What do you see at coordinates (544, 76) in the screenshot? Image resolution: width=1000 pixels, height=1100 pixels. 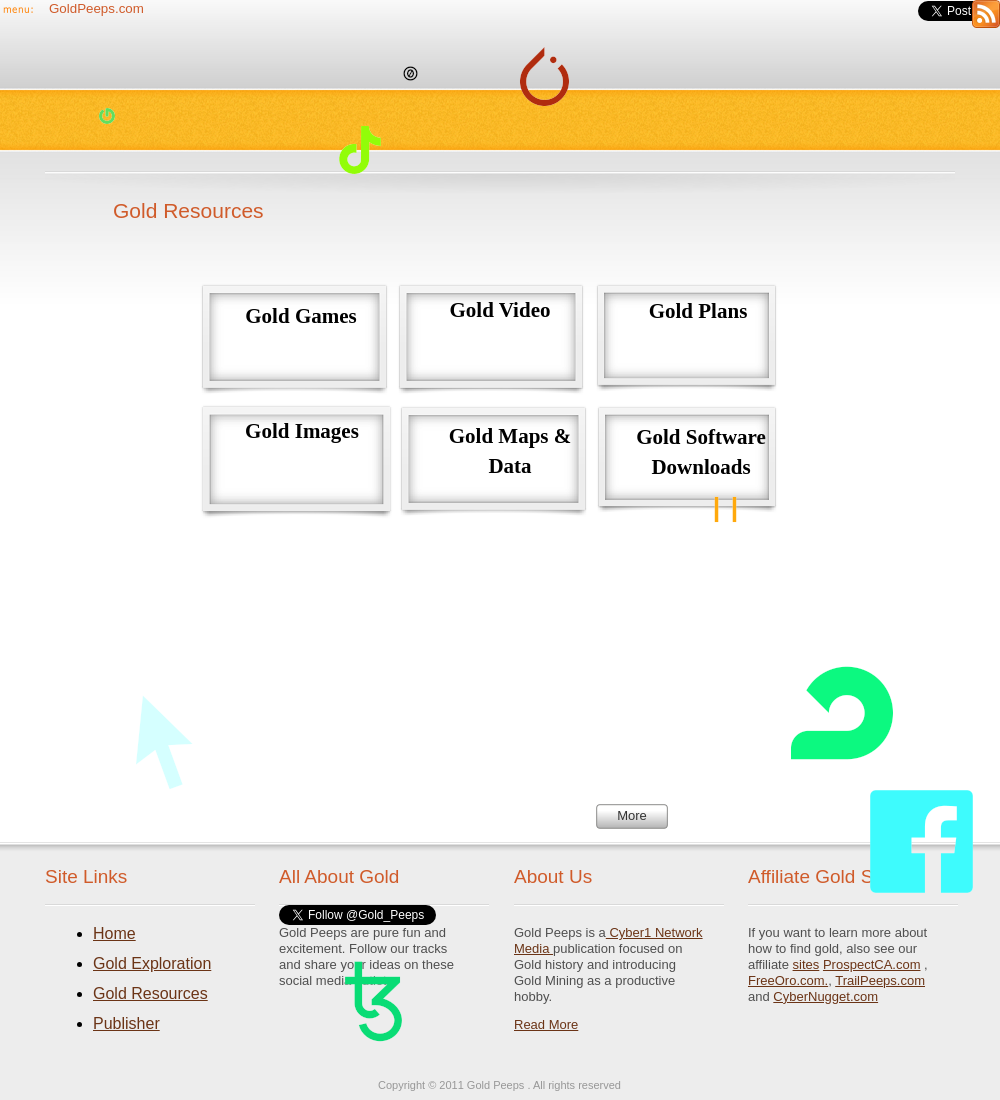 I see `PyTorch machine learning framework logo` at bounding box center [544, 76].